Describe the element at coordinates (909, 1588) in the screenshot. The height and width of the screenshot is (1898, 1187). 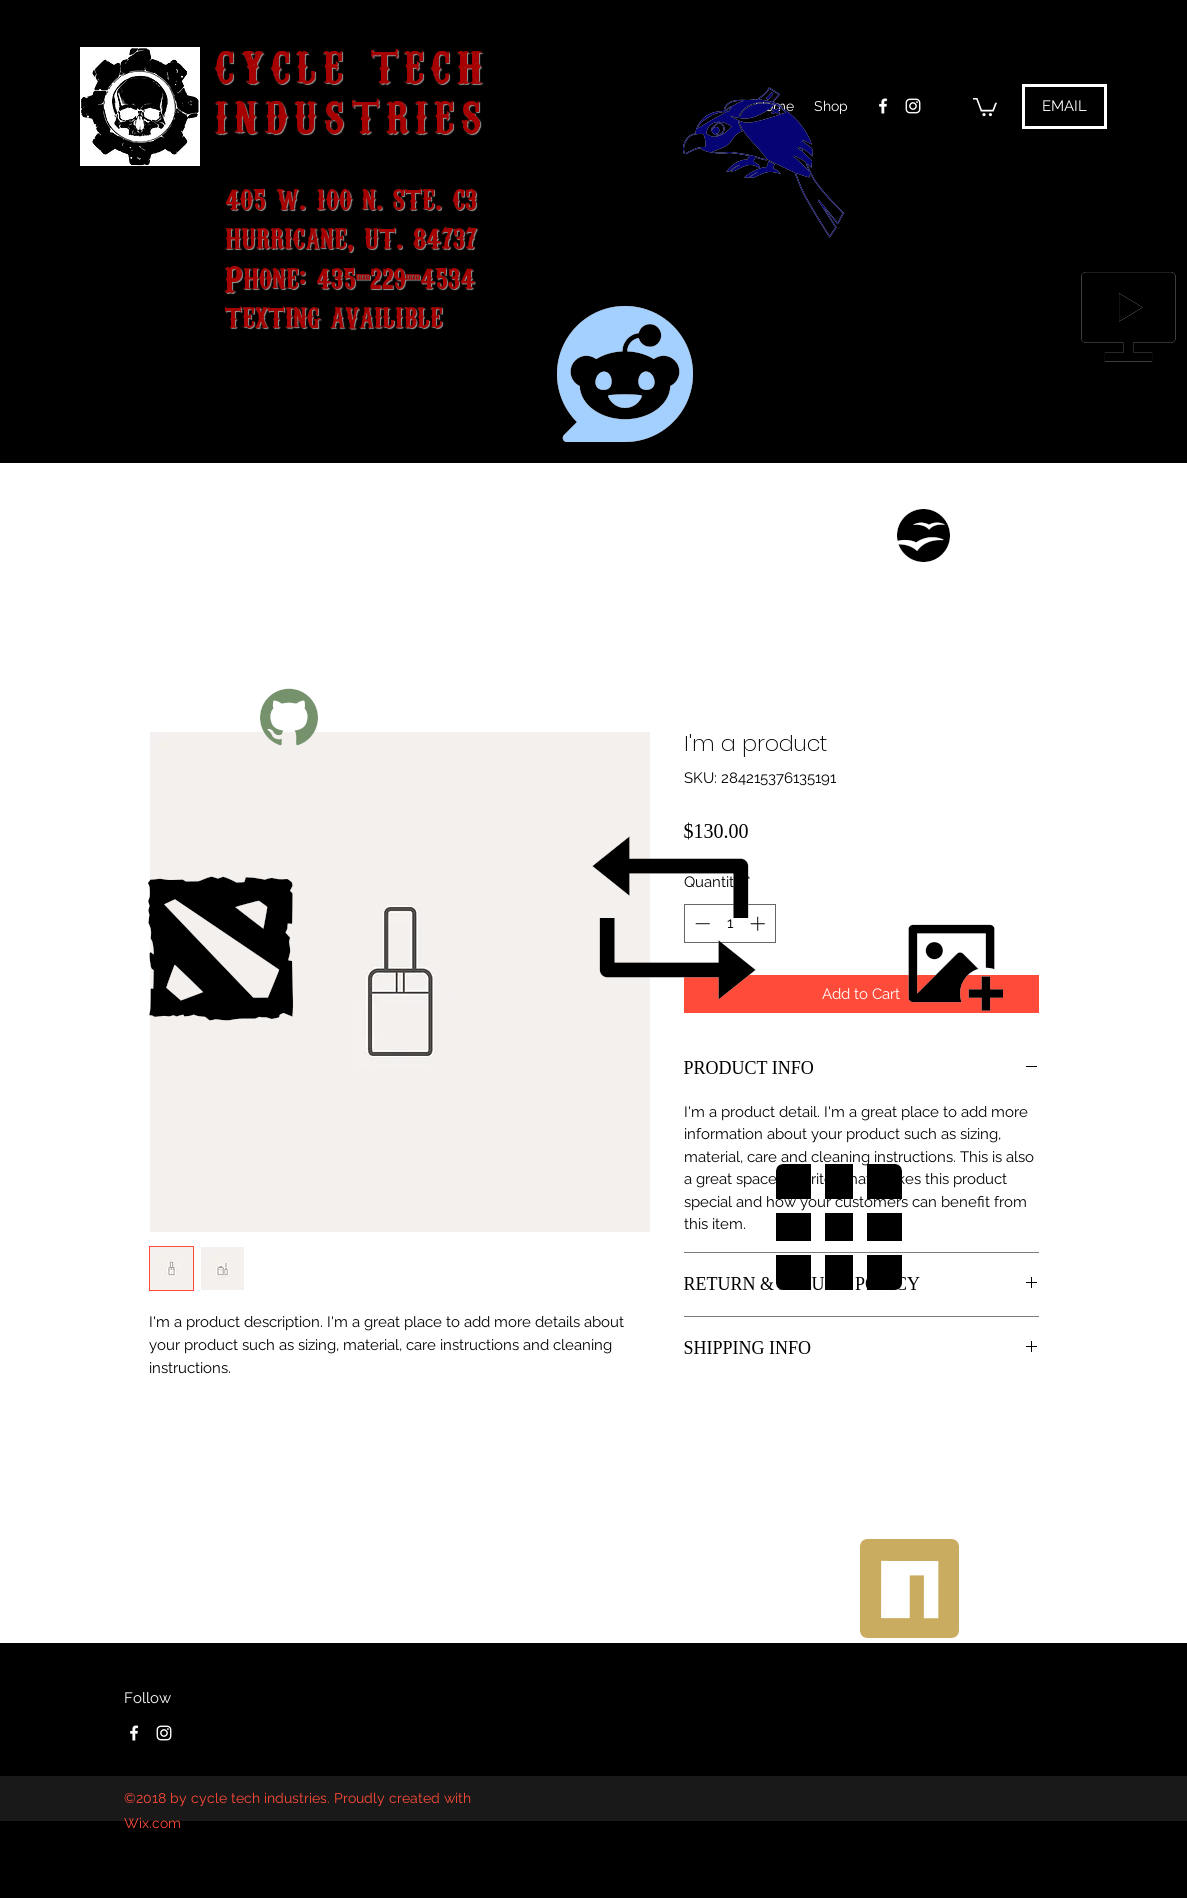
I see `npm package manager logo` at that location.